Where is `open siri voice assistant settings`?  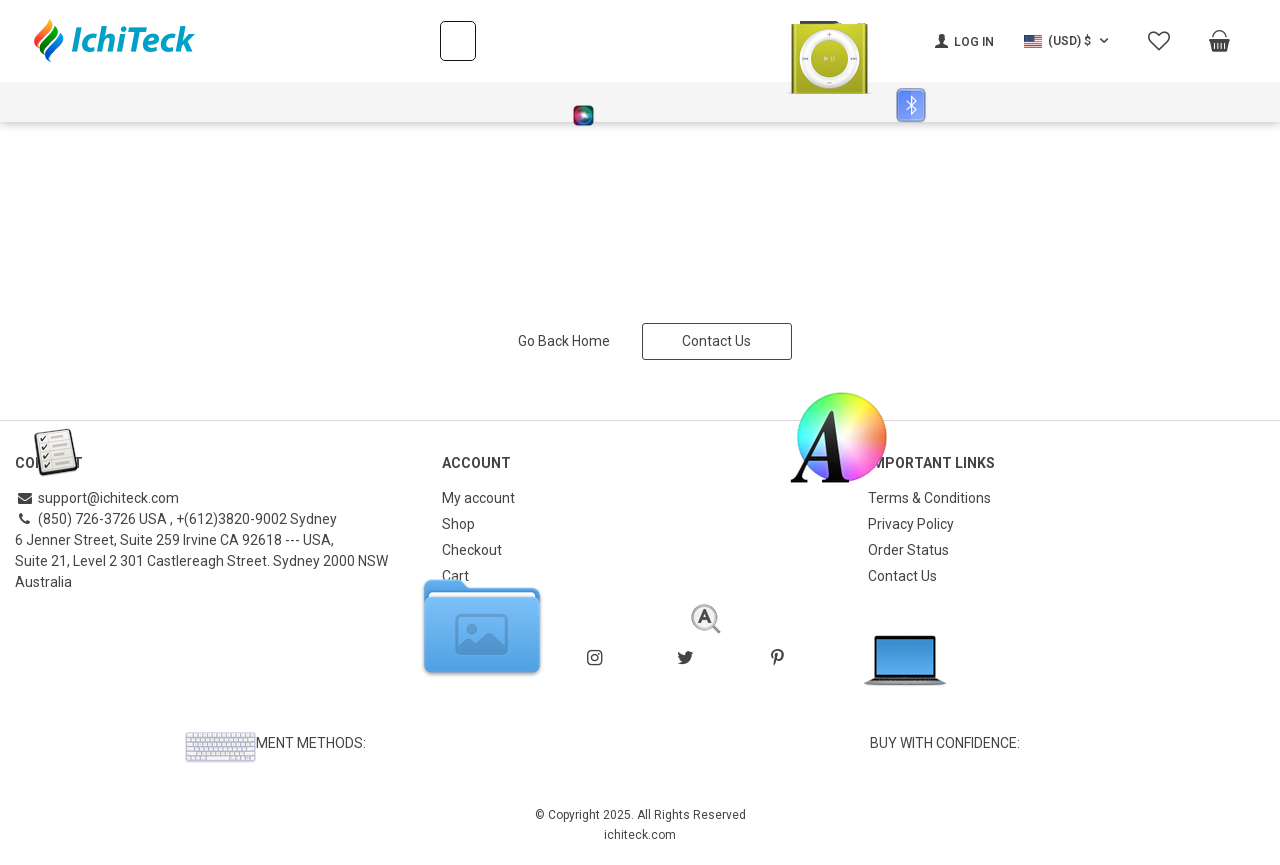 open siri voice assistant settings is located at coordinates (583, 115).